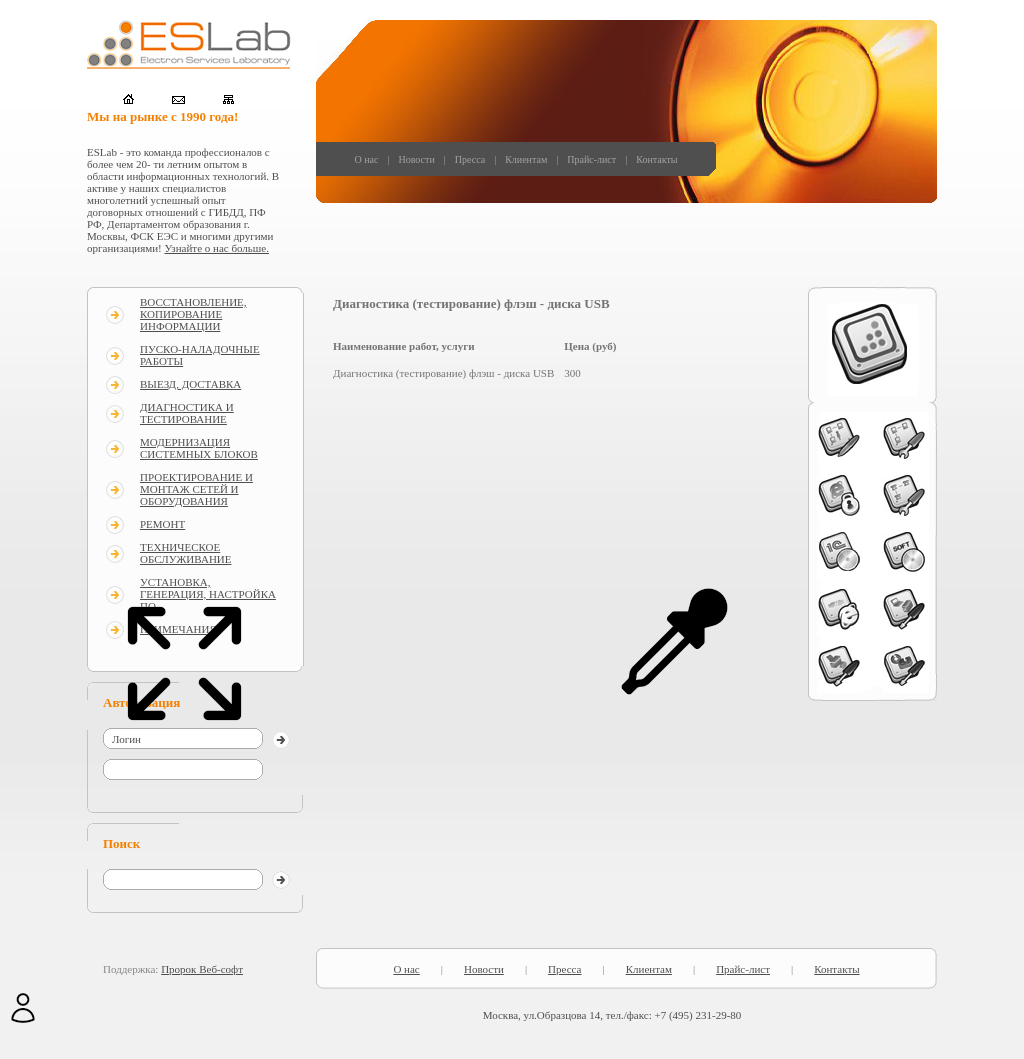 The height and width of the screenshot is (1059, 1024). Describe the element at coordinates (23, 1008) in the screenshot. I see `view your profile` at that location.